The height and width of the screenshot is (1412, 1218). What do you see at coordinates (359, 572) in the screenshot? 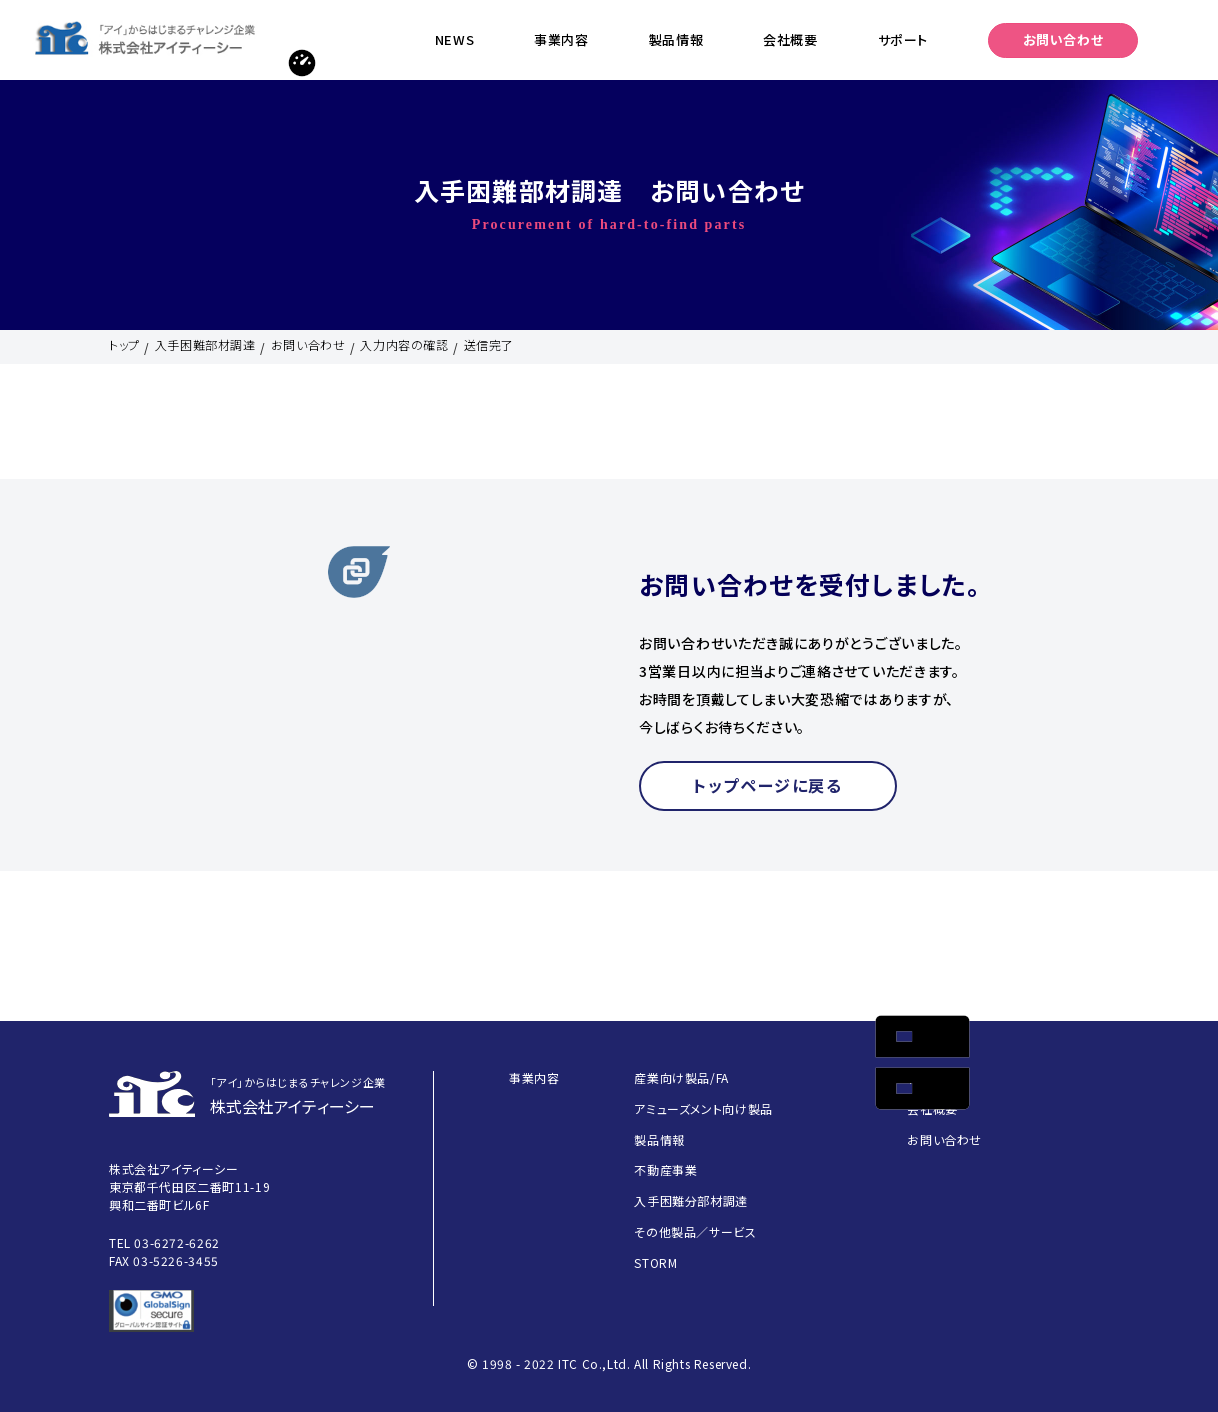
I see `linkfire logo` at bounding box center [359, 572].